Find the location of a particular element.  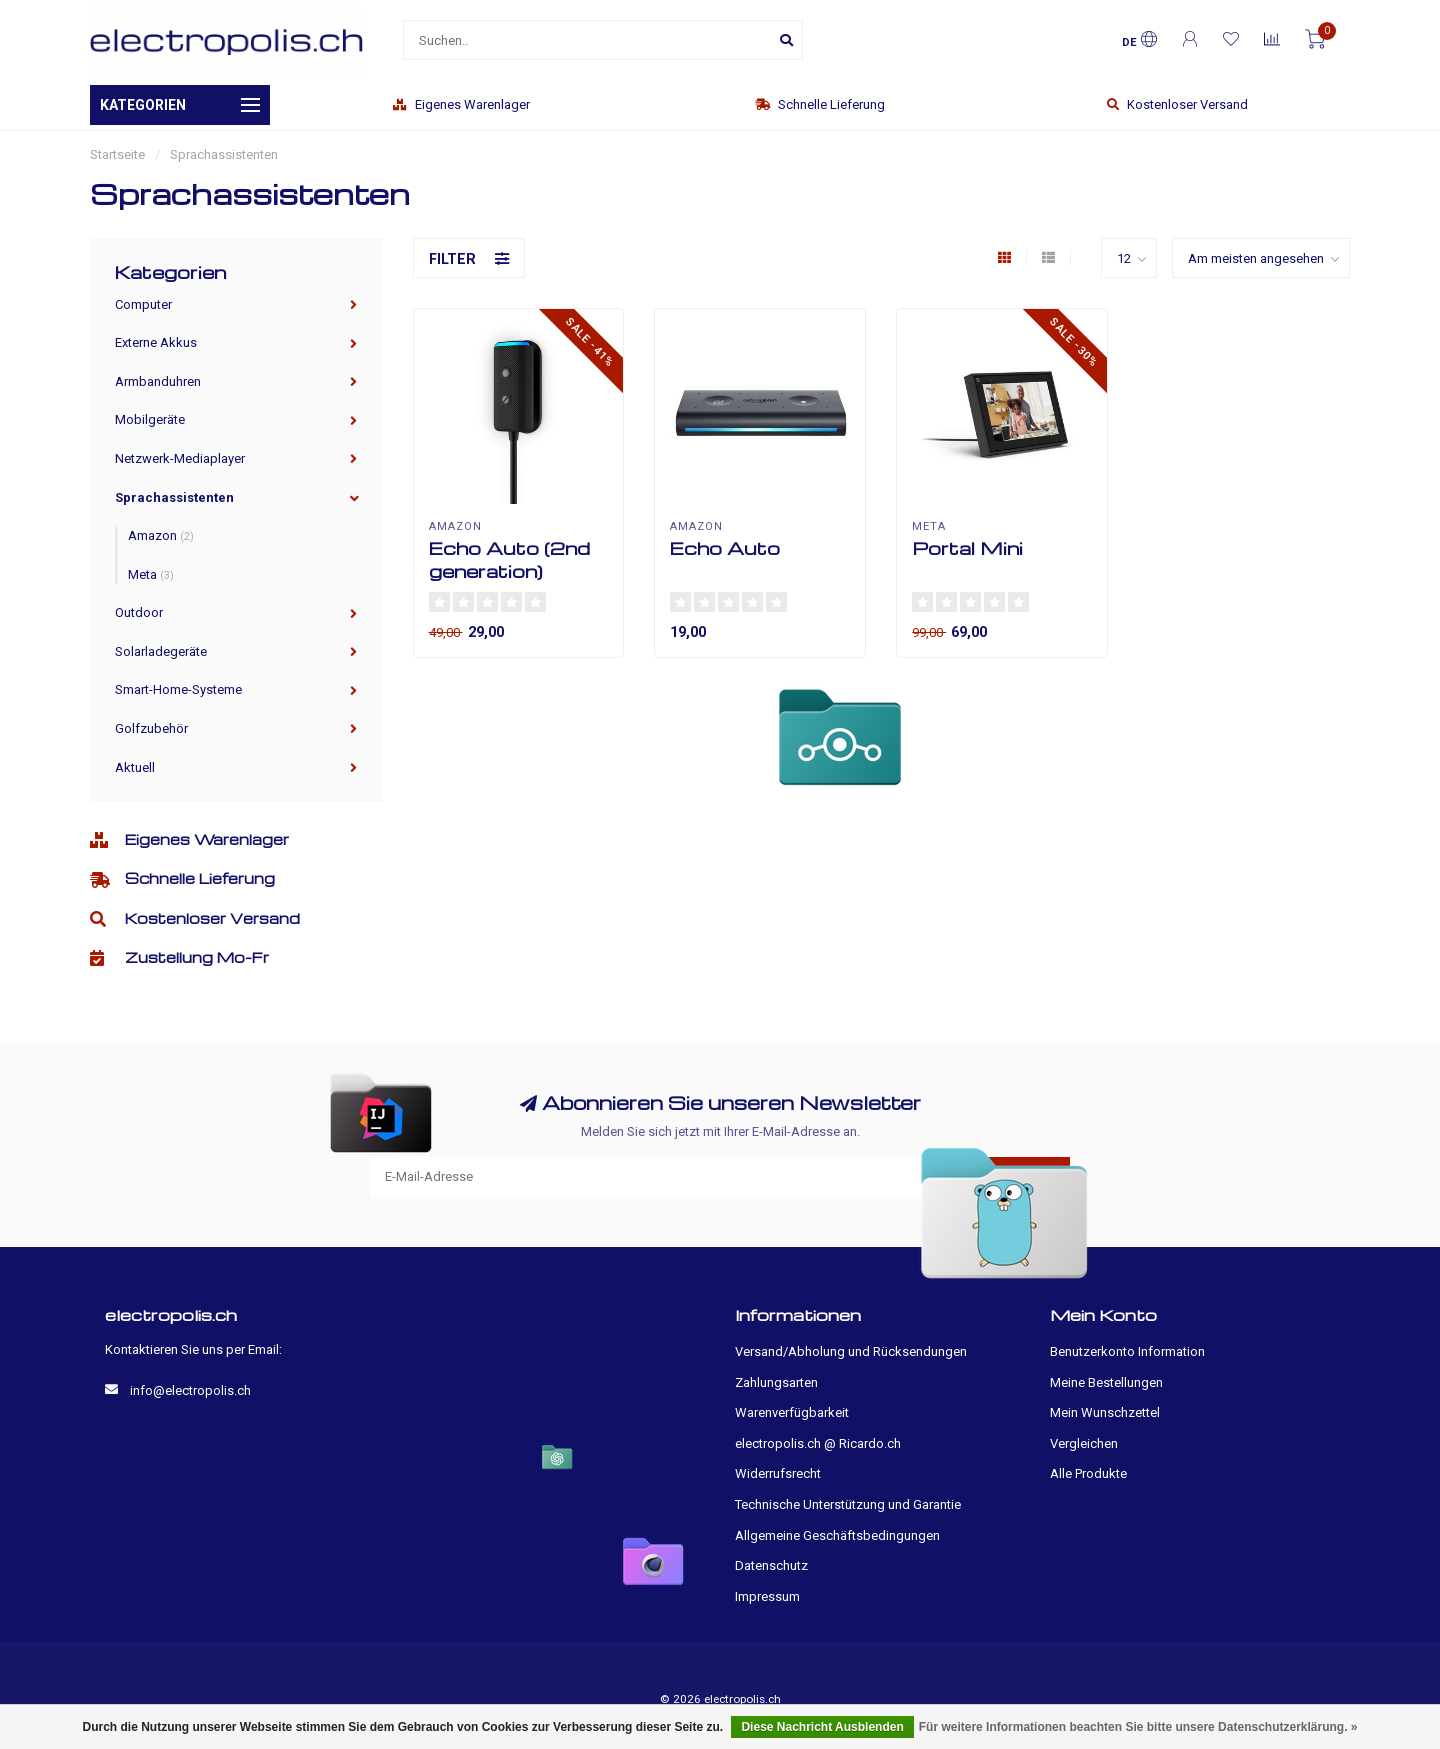

open folder containing ChatGPT-related files is located at coordinates (557, 1458).